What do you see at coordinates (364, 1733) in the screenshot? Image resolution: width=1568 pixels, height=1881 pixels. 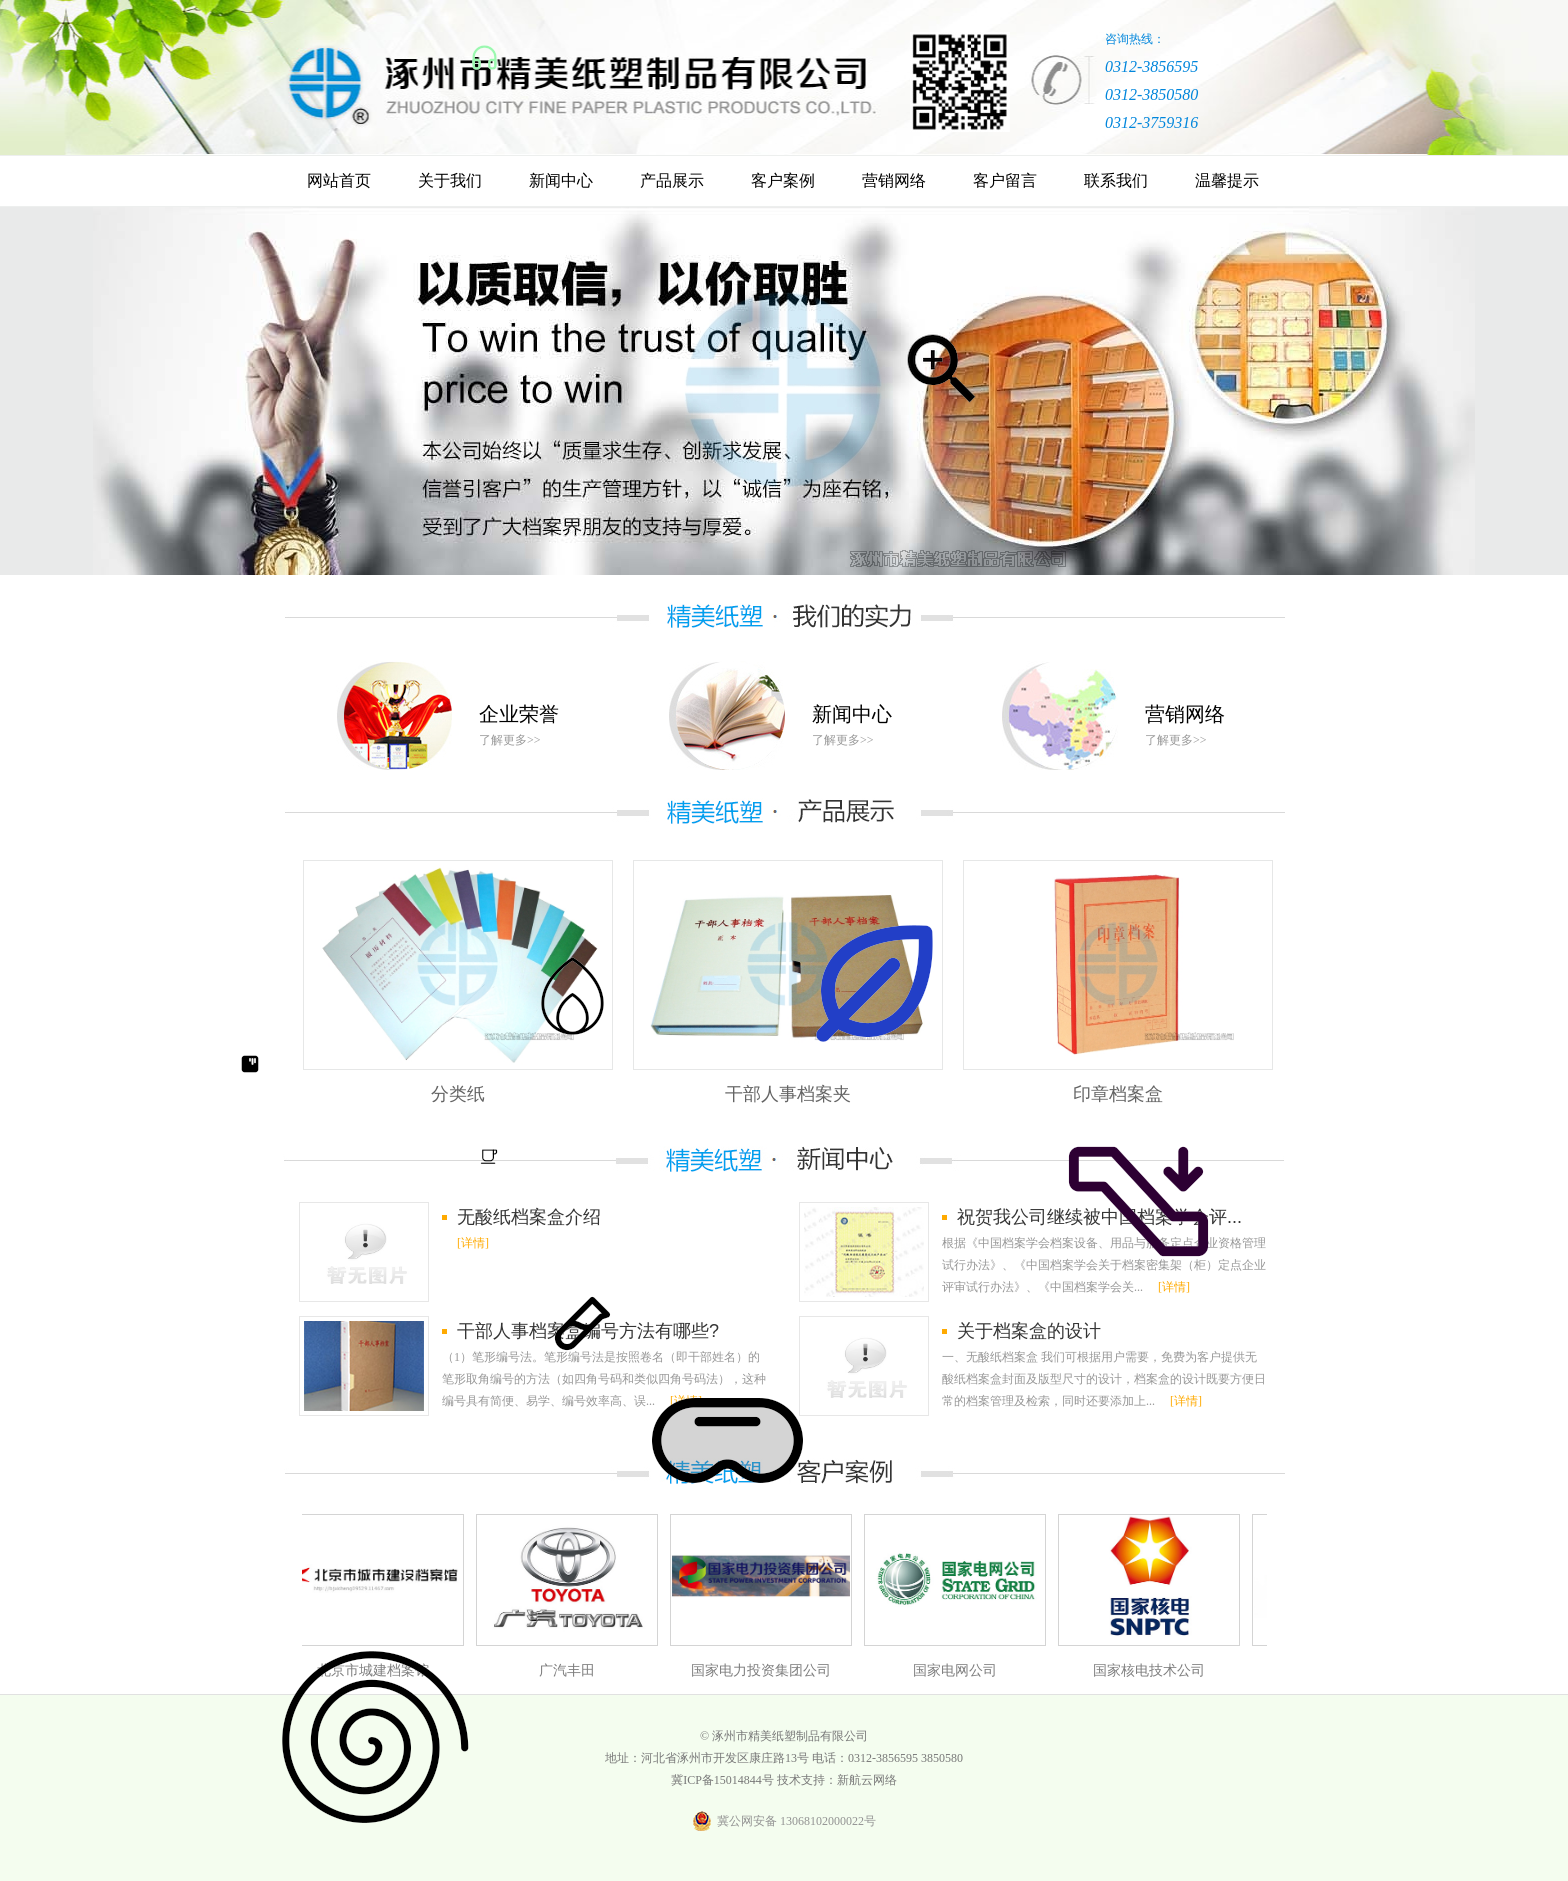 I see `indicates loading or processing in progress` at bounding box center [364, 1733].